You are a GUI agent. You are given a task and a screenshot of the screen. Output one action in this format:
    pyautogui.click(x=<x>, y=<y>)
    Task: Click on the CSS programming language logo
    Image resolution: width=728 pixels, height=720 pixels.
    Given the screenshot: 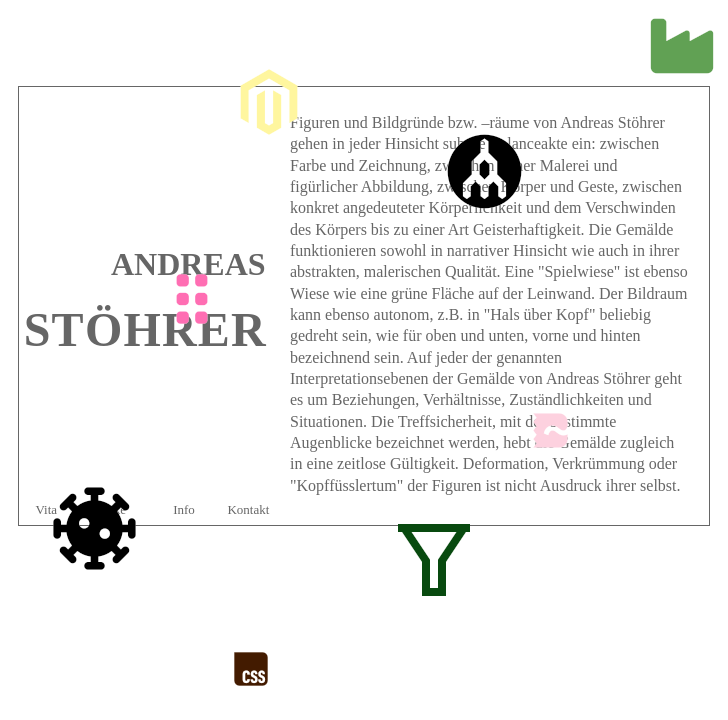 What is the action you would take?
    pyautogui.click(x=251, y=669)
    